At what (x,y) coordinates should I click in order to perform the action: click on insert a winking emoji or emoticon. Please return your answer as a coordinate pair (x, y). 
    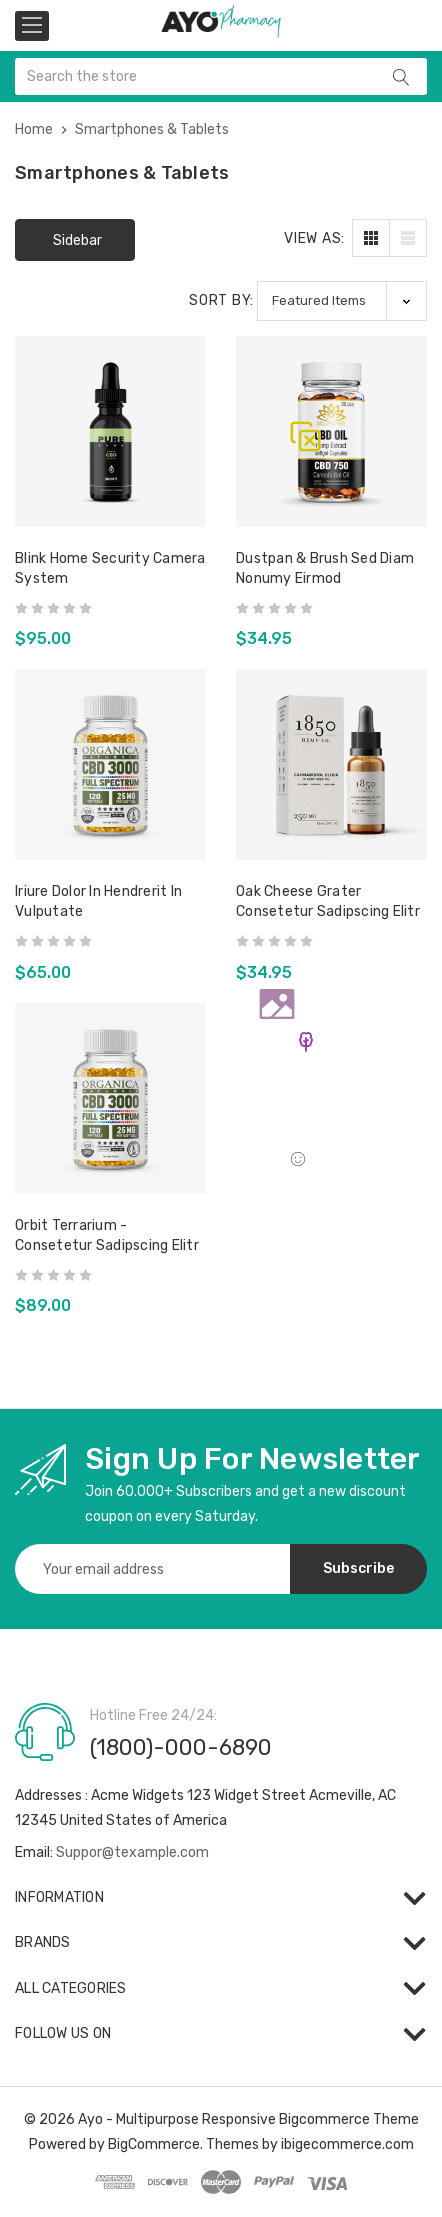
    Looking at the image, I should click on (298, 1159).